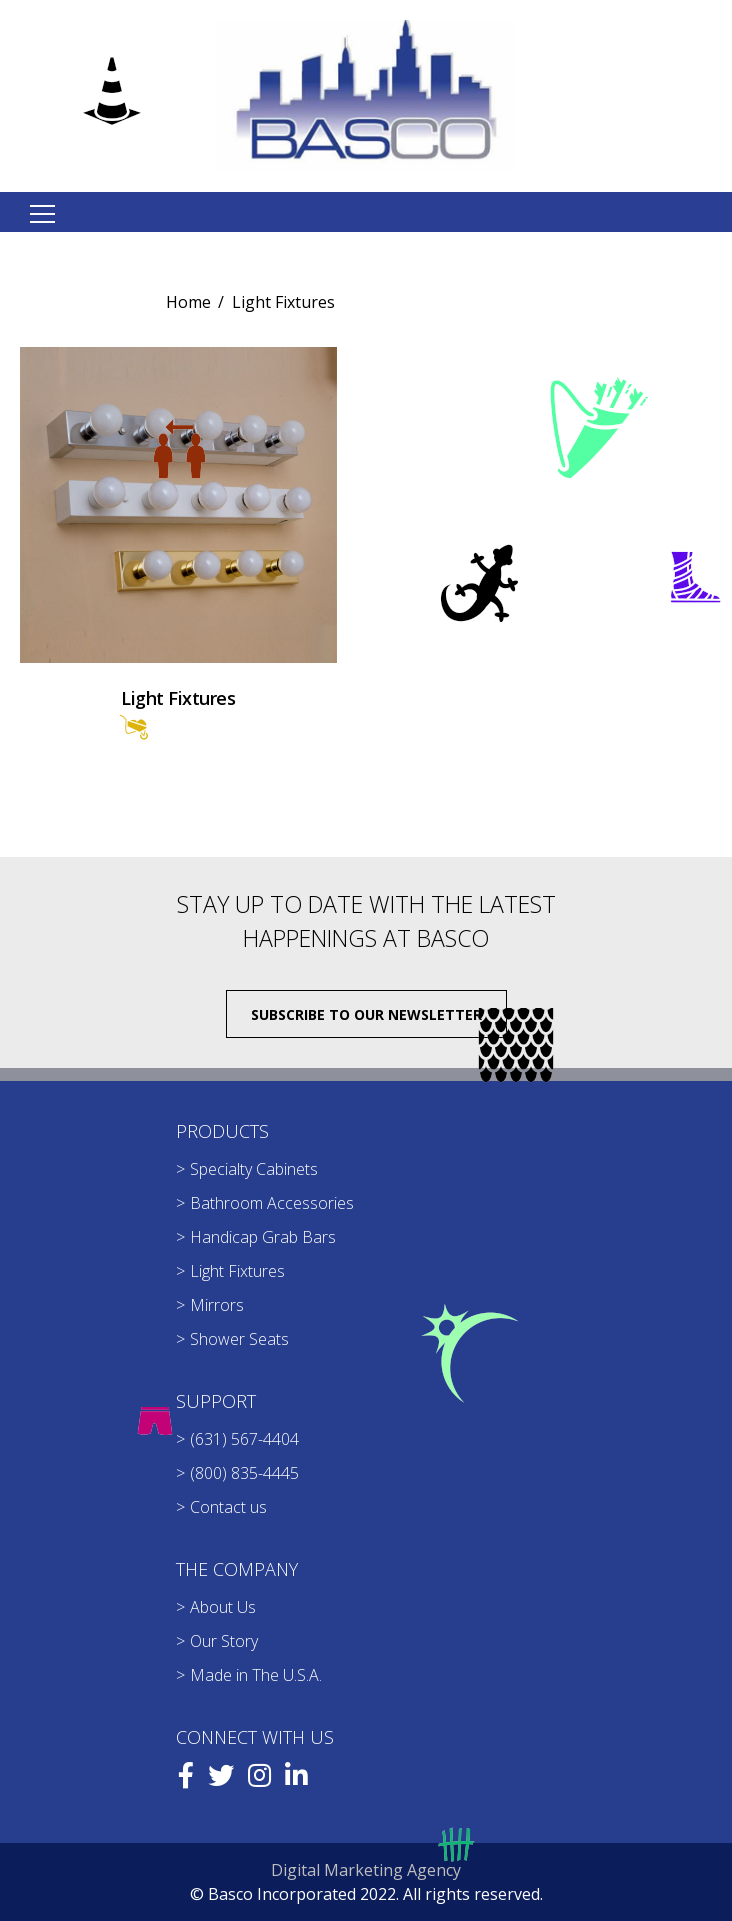 The width and height of the screenshot is (732, 1921). What do you see at coordinates (155, 1421) in the screenshot?
I see `select underwear or shorts in a clothing game` at bounding box center [155, 1421].